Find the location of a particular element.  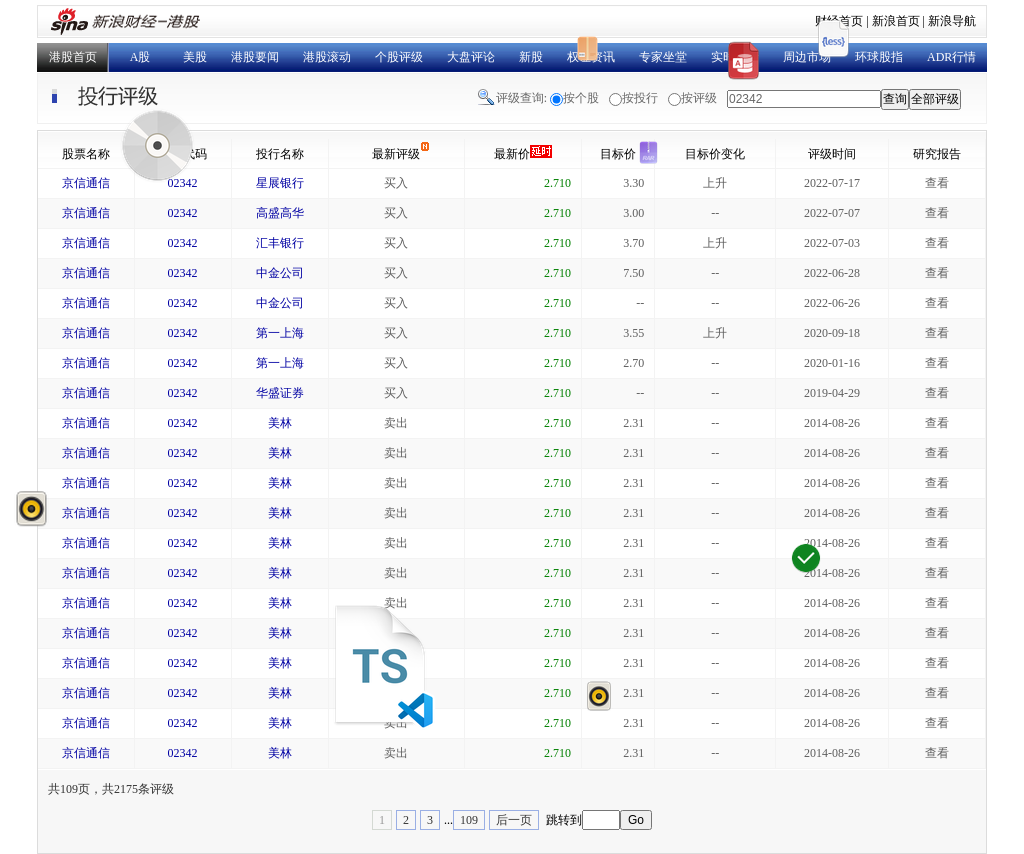

typescript file associated with visual studio code is located at coordinates (380, 667).